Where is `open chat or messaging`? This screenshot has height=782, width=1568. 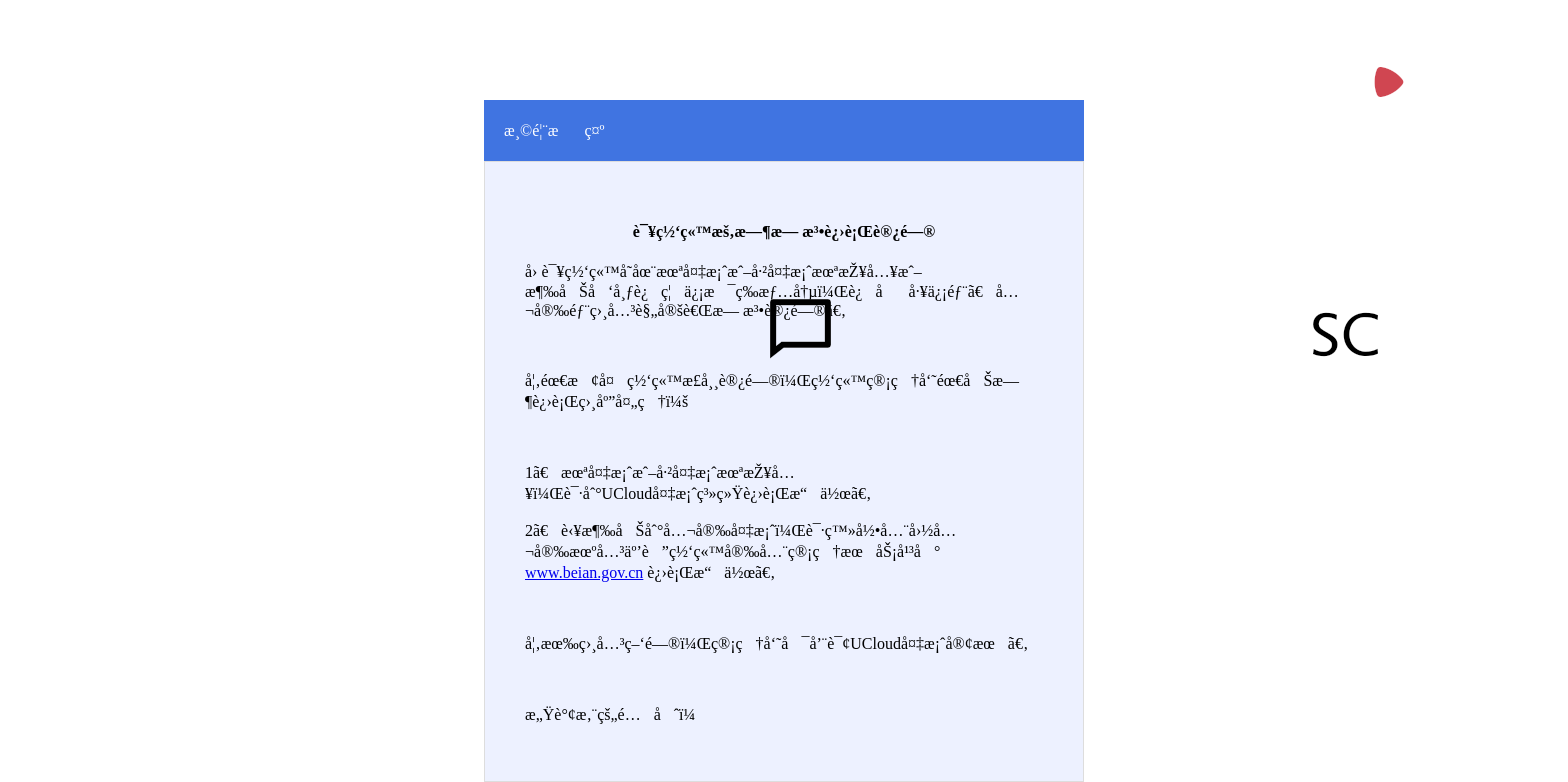
open chat or messaging is located at coordinates (800, 326).